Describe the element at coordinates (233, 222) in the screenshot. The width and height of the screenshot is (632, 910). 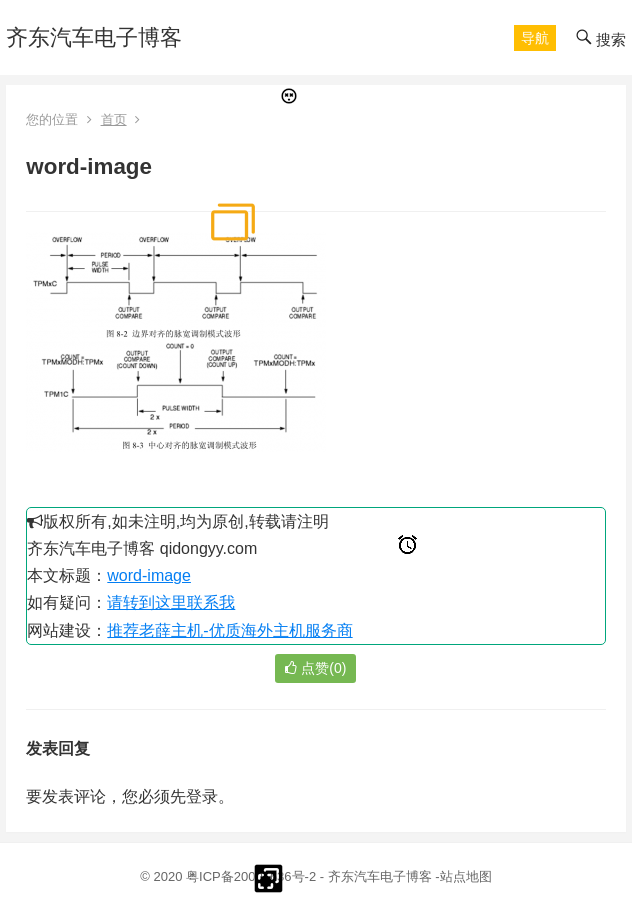
I see `view stacked cards or layers` at that location.